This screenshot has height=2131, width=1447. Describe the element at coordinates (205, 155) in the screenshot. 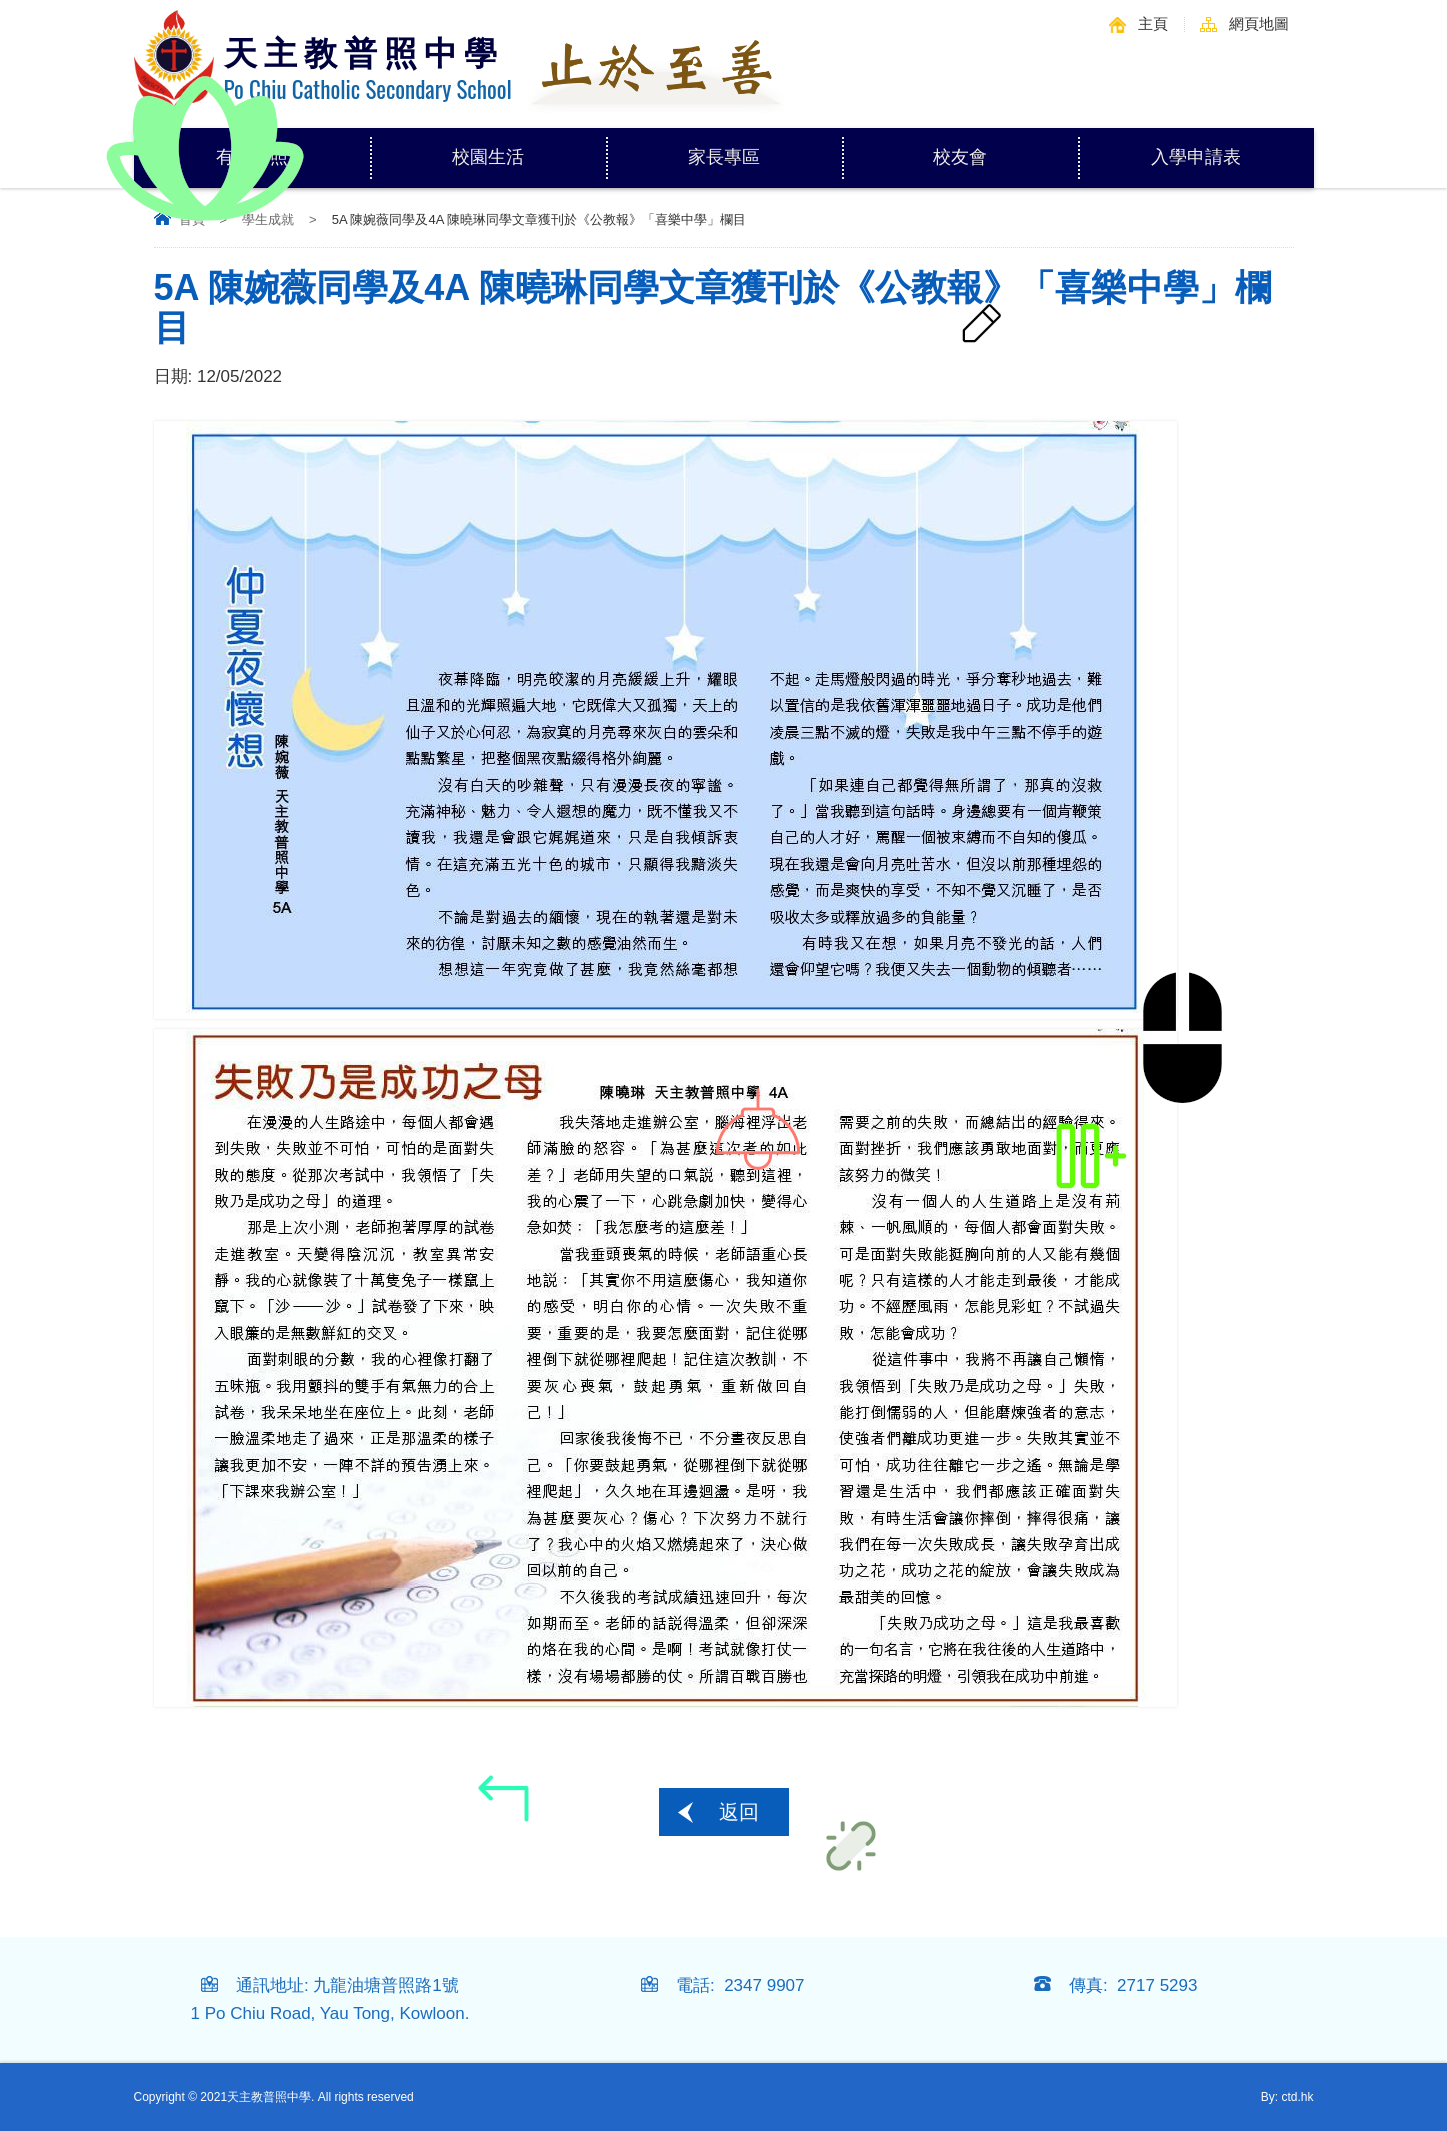

I see `access meditation or mindfulness features` at that location.